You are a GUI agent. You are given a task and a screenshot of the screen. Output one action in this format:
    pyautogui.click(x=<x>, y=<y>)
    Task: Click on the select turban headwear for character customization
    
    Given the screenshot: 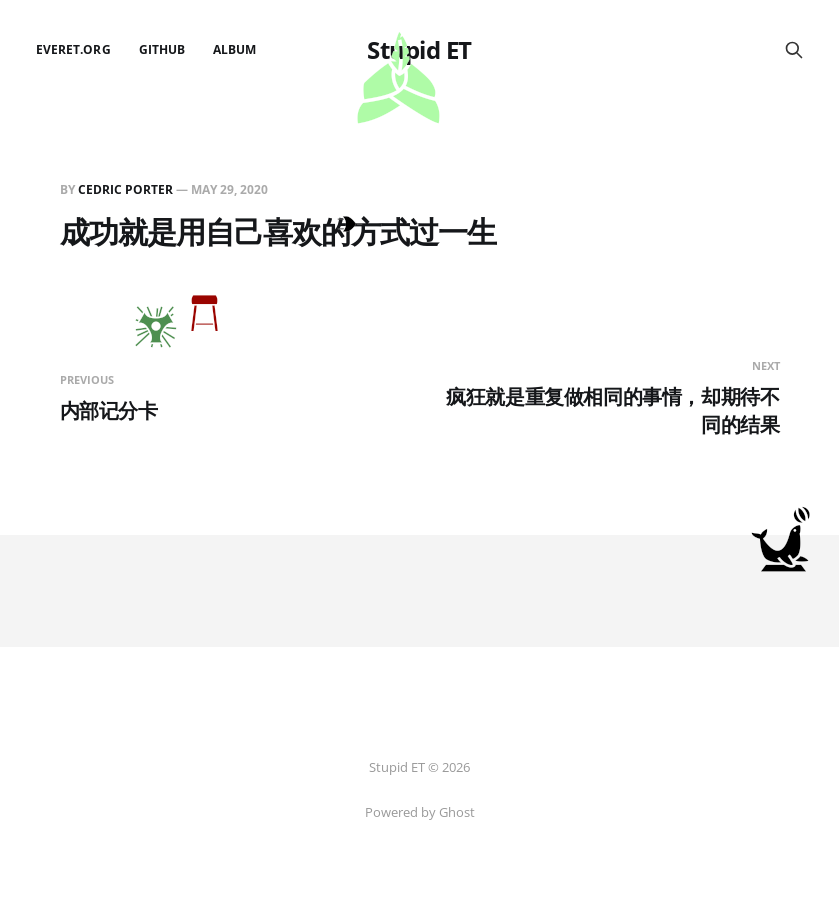 What is the action you would take?
    pyautogui.click(x=399, y=78)
    